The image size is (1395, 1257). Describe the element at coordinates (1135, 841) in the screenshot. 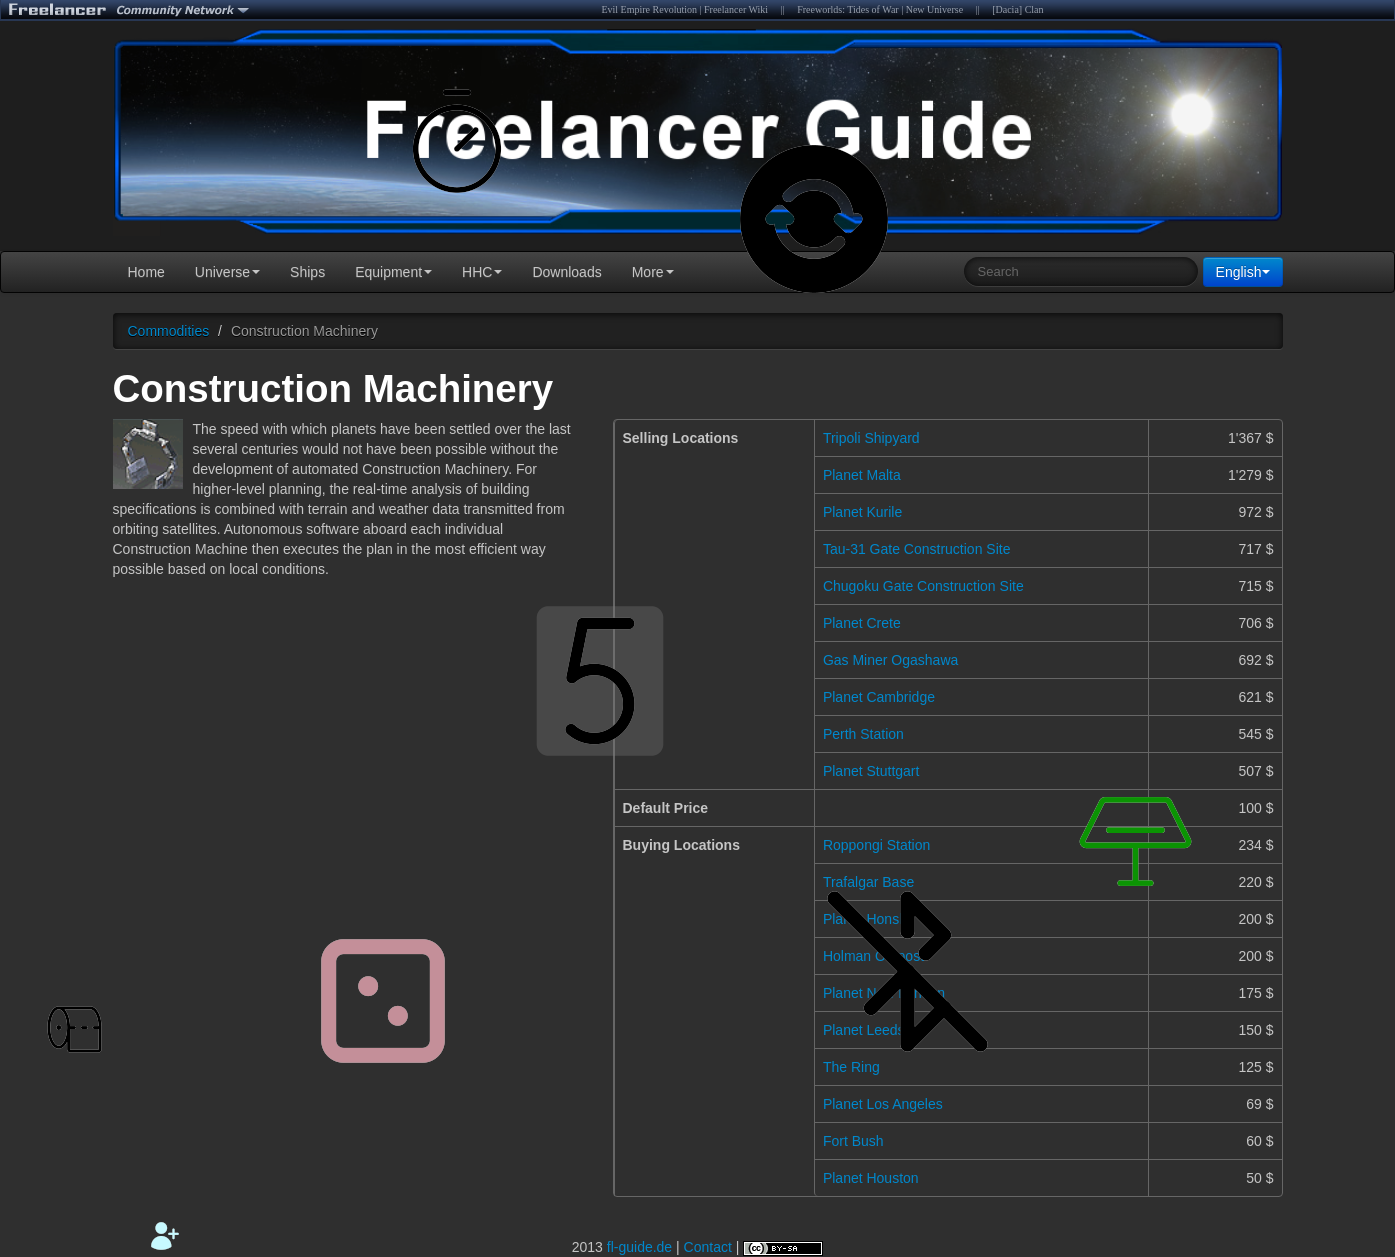

I see `access presentation mode` at that location.